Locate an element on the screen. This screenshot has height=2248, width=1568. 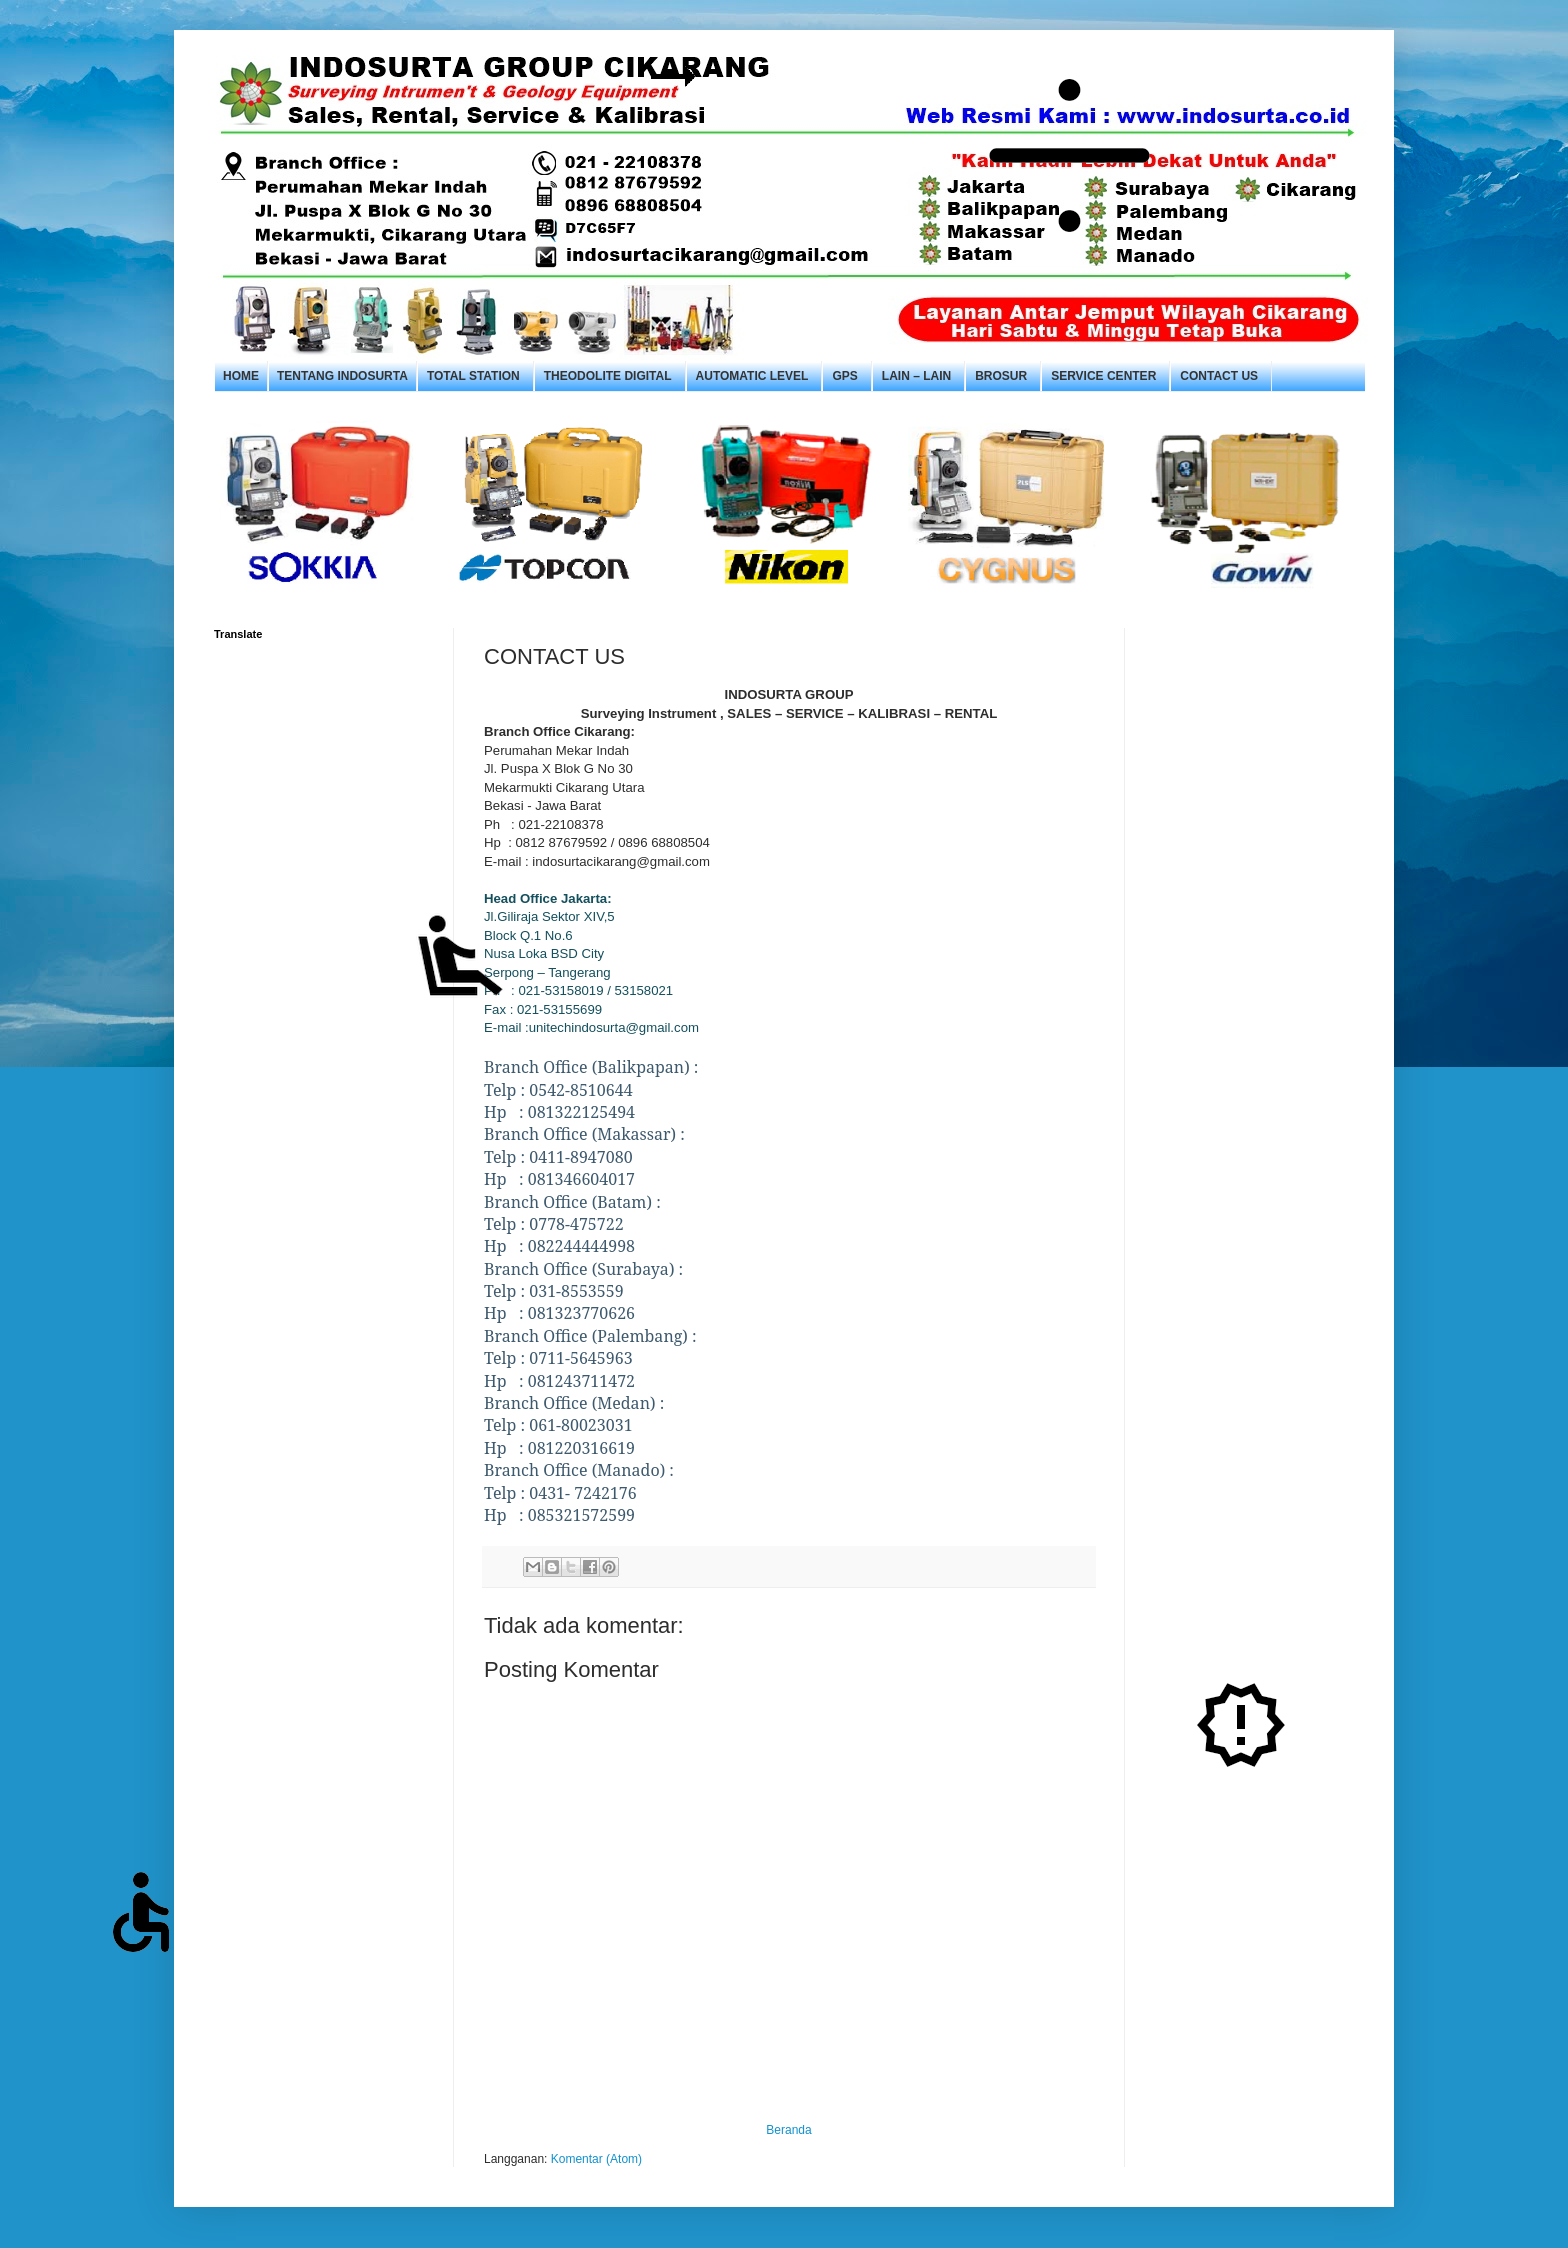
indicates wheelchair accessibility is located at coordinates (141, 1912).